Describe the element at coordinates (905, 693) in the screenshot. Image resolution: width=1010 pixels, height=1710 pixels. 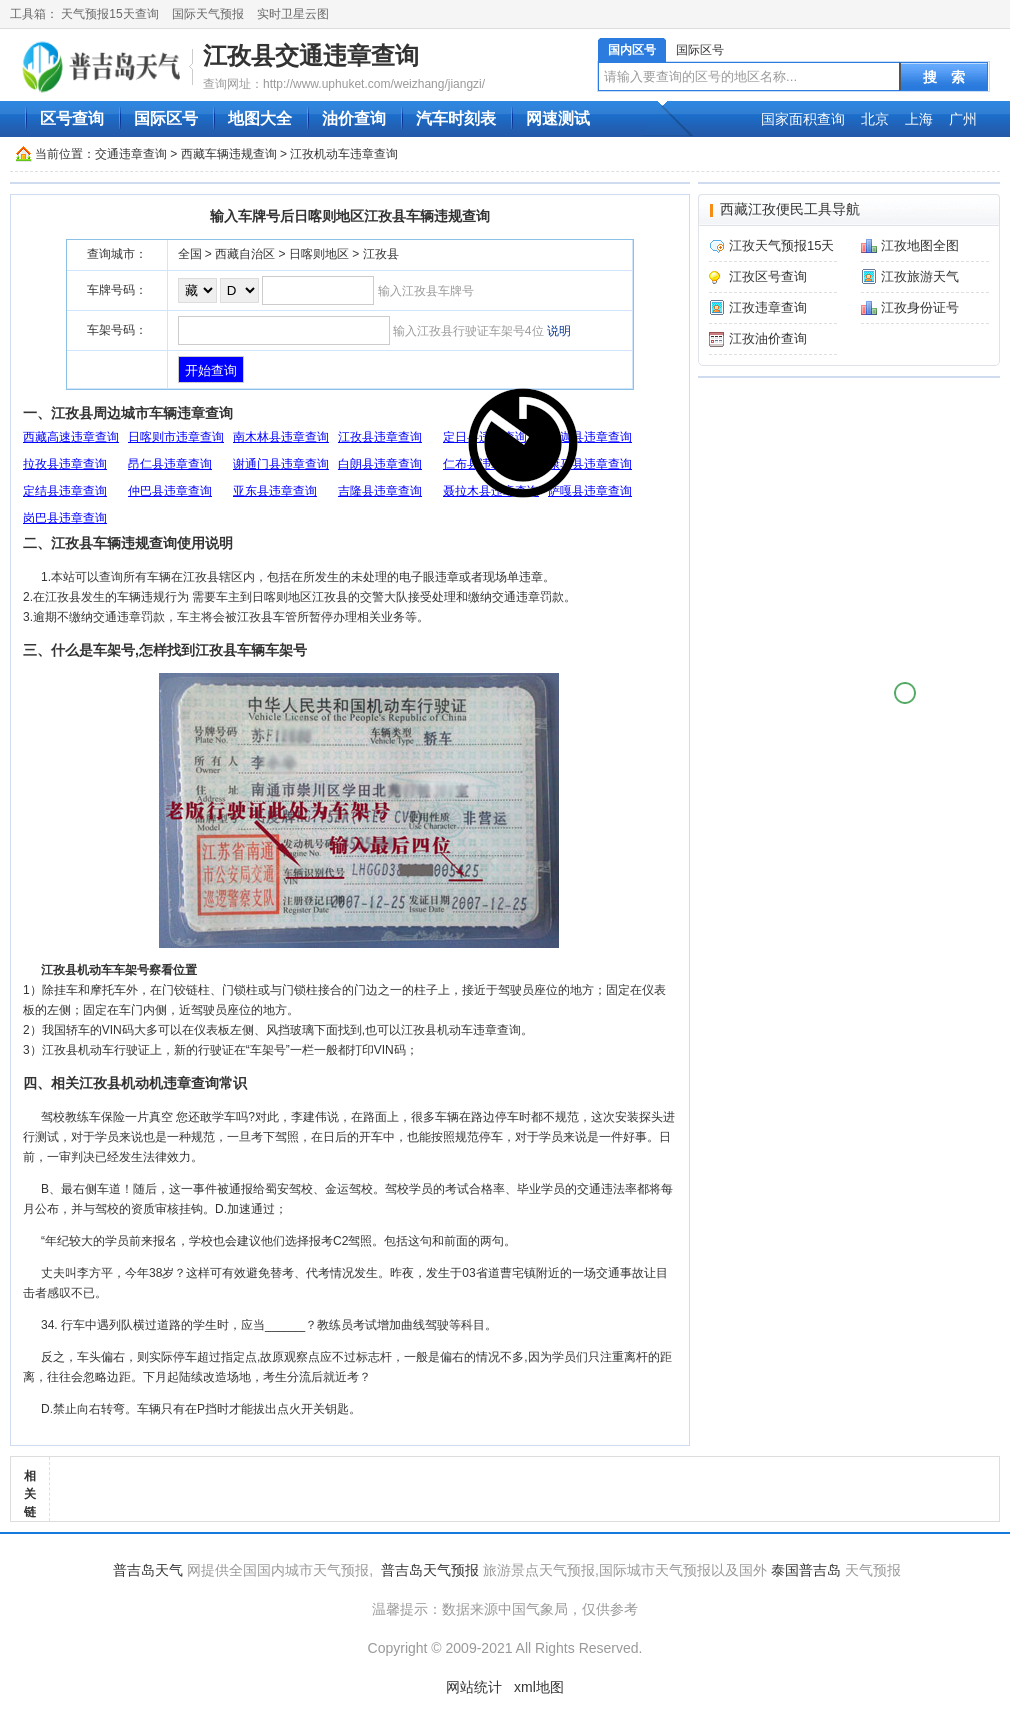
I see `unselected radio button or checkbox option` at that location.